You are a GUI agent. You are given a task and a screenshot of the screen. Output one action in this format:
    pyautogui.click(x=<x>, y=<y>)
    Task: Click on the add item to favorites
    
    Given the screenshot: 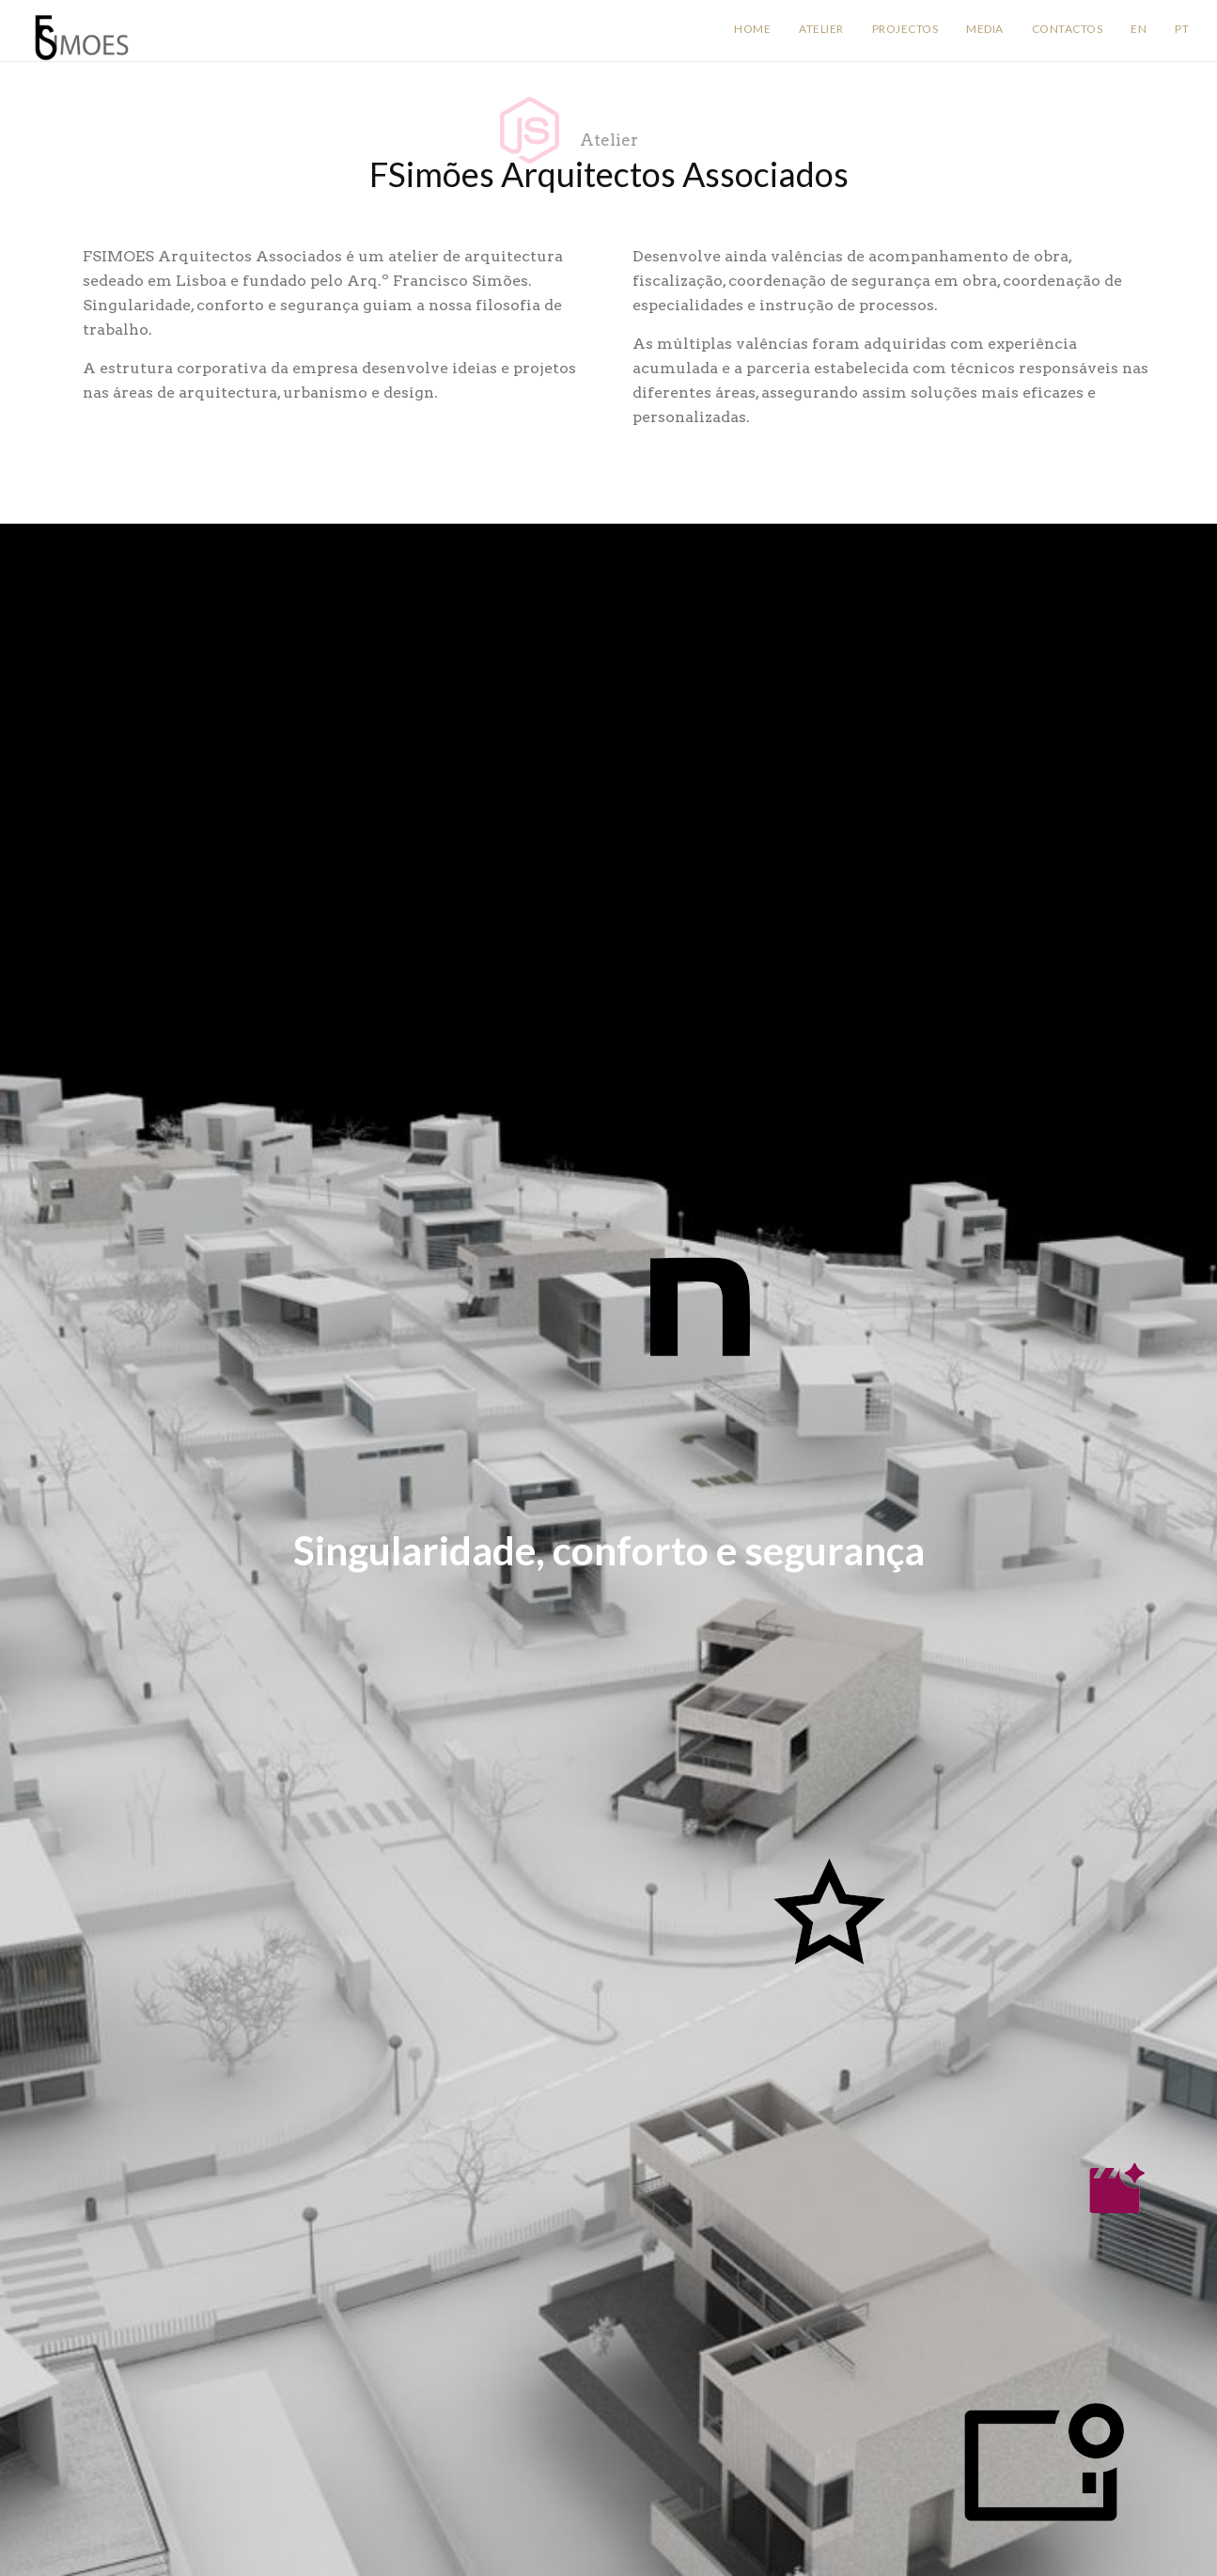 What is the action you would take?
    pyautogui.click(x=829, y=1914)
    